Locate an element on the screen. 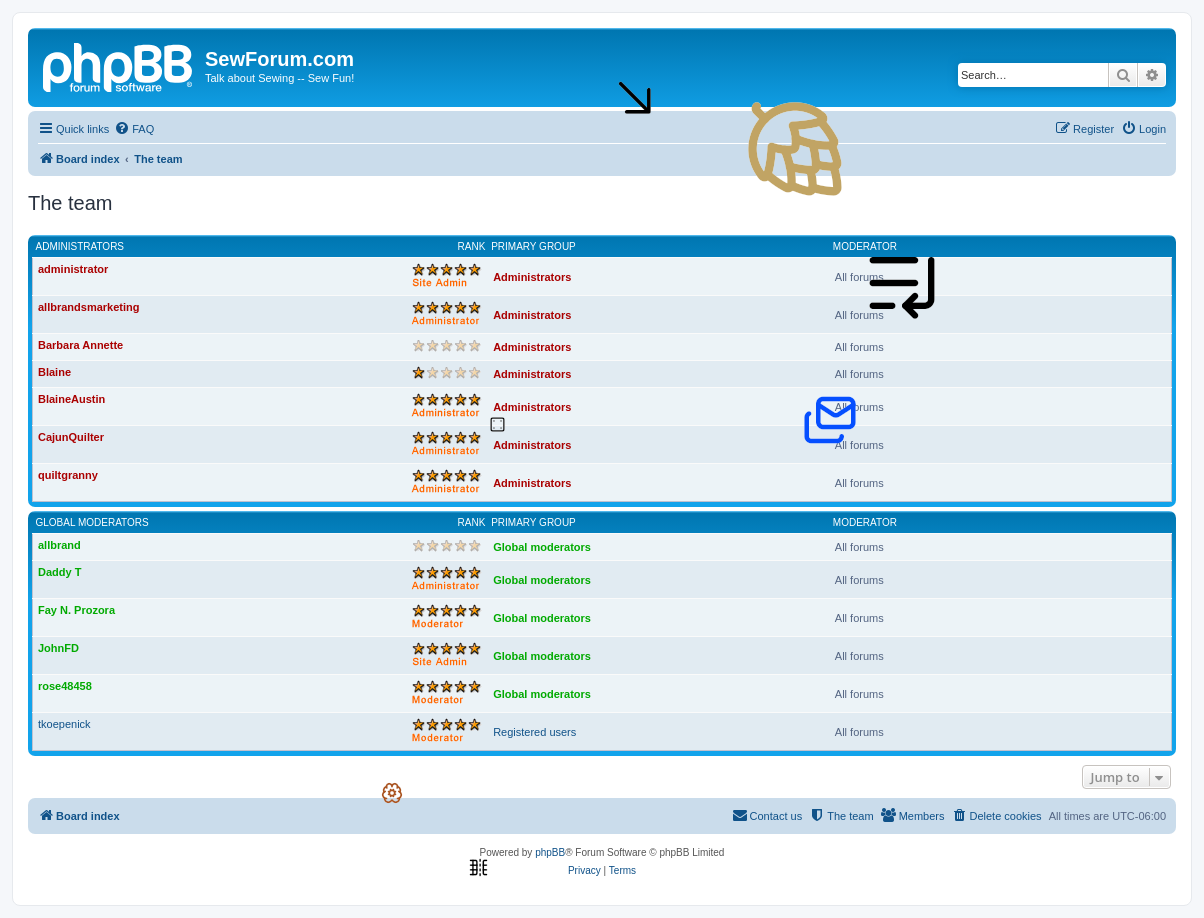  split table into separate columns is located at coordinates (478, 867).